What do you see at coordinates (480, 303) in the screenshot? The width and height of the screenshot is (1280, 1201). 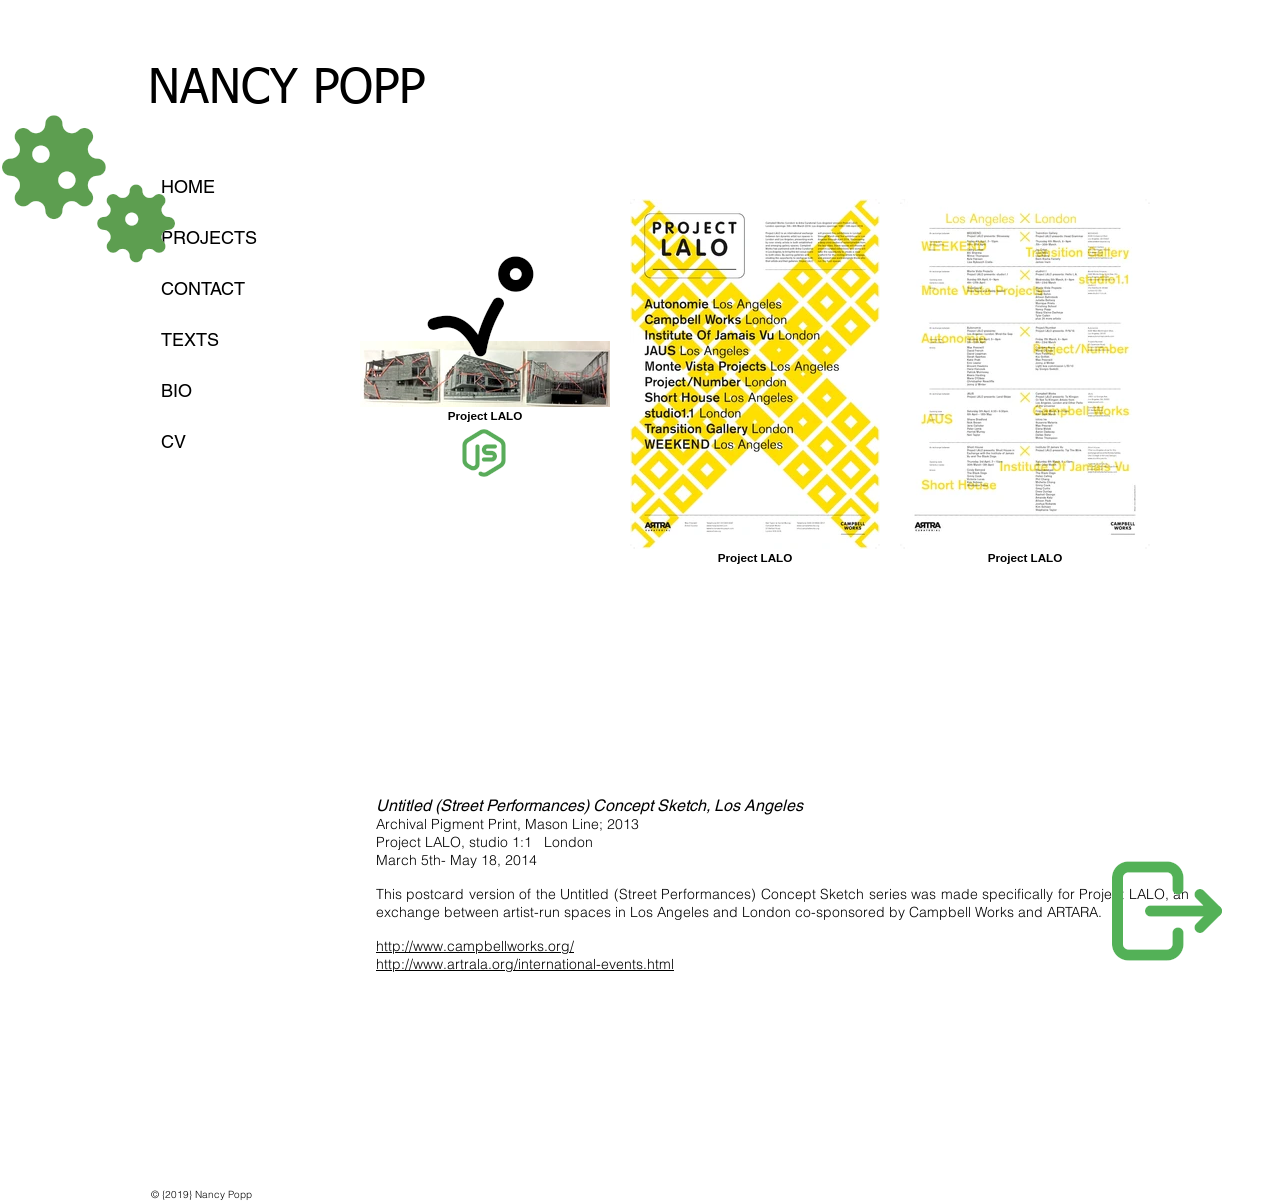 I see `bounce or redirect content to the right` at bounding box center [480, 303].